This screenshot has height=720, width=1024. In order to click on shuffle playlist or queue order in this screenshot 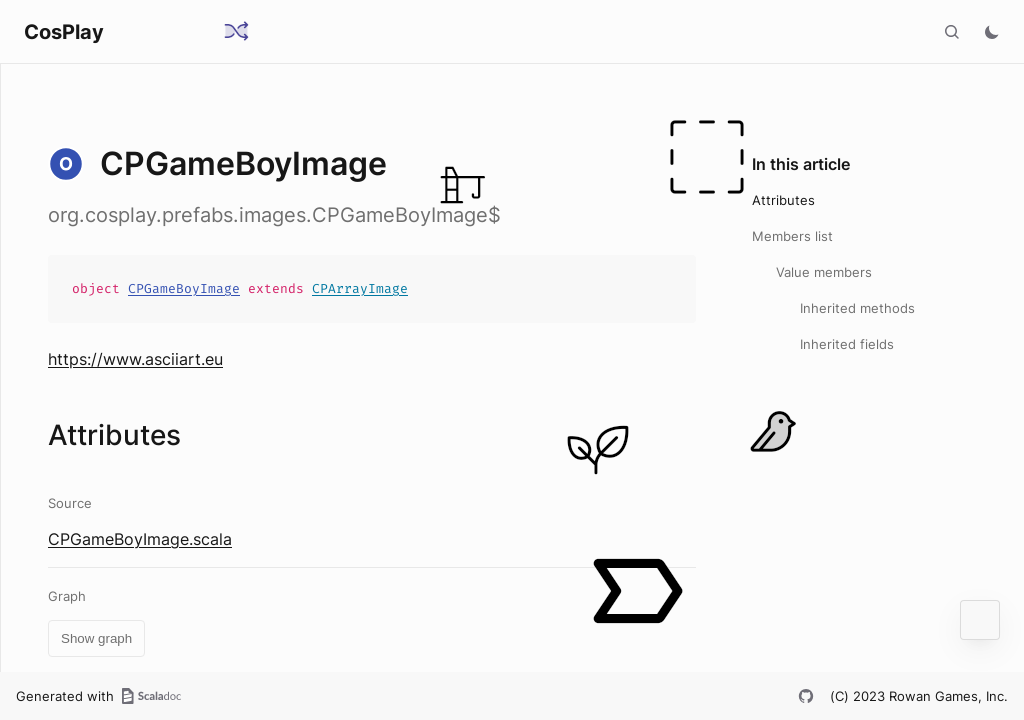, I will do `click(236, 31)`.